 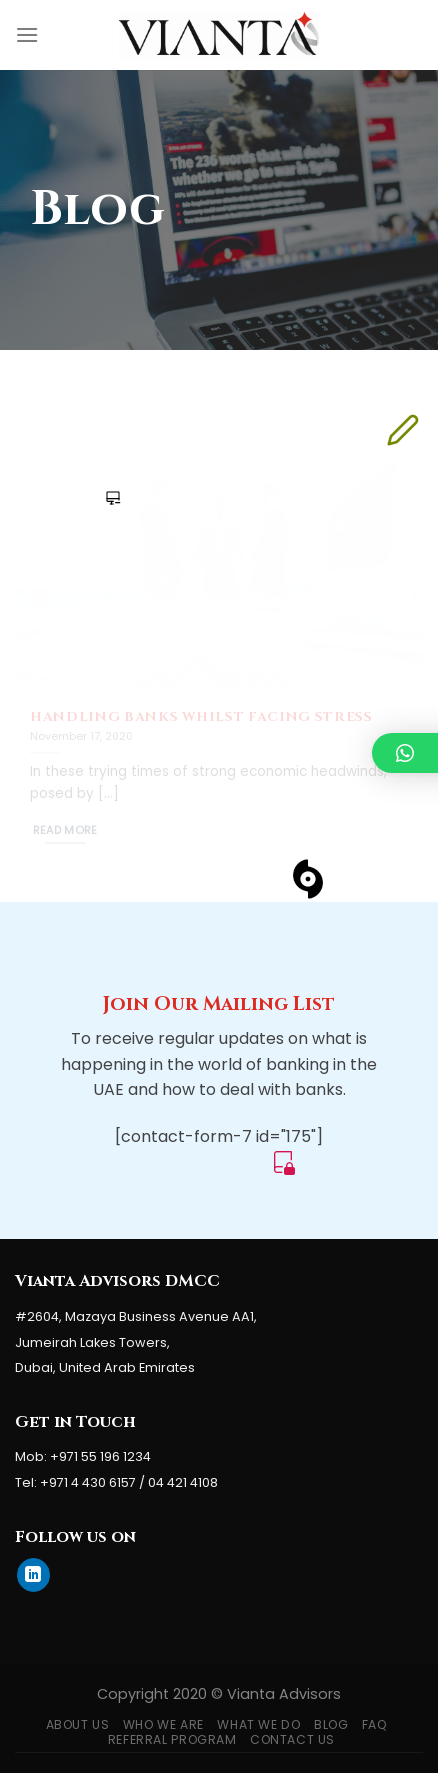 What do you see at coordinates (283, 1163) in the screenshot?
I see `indicates a private or locked repository` at bounding box center [283, 1163].